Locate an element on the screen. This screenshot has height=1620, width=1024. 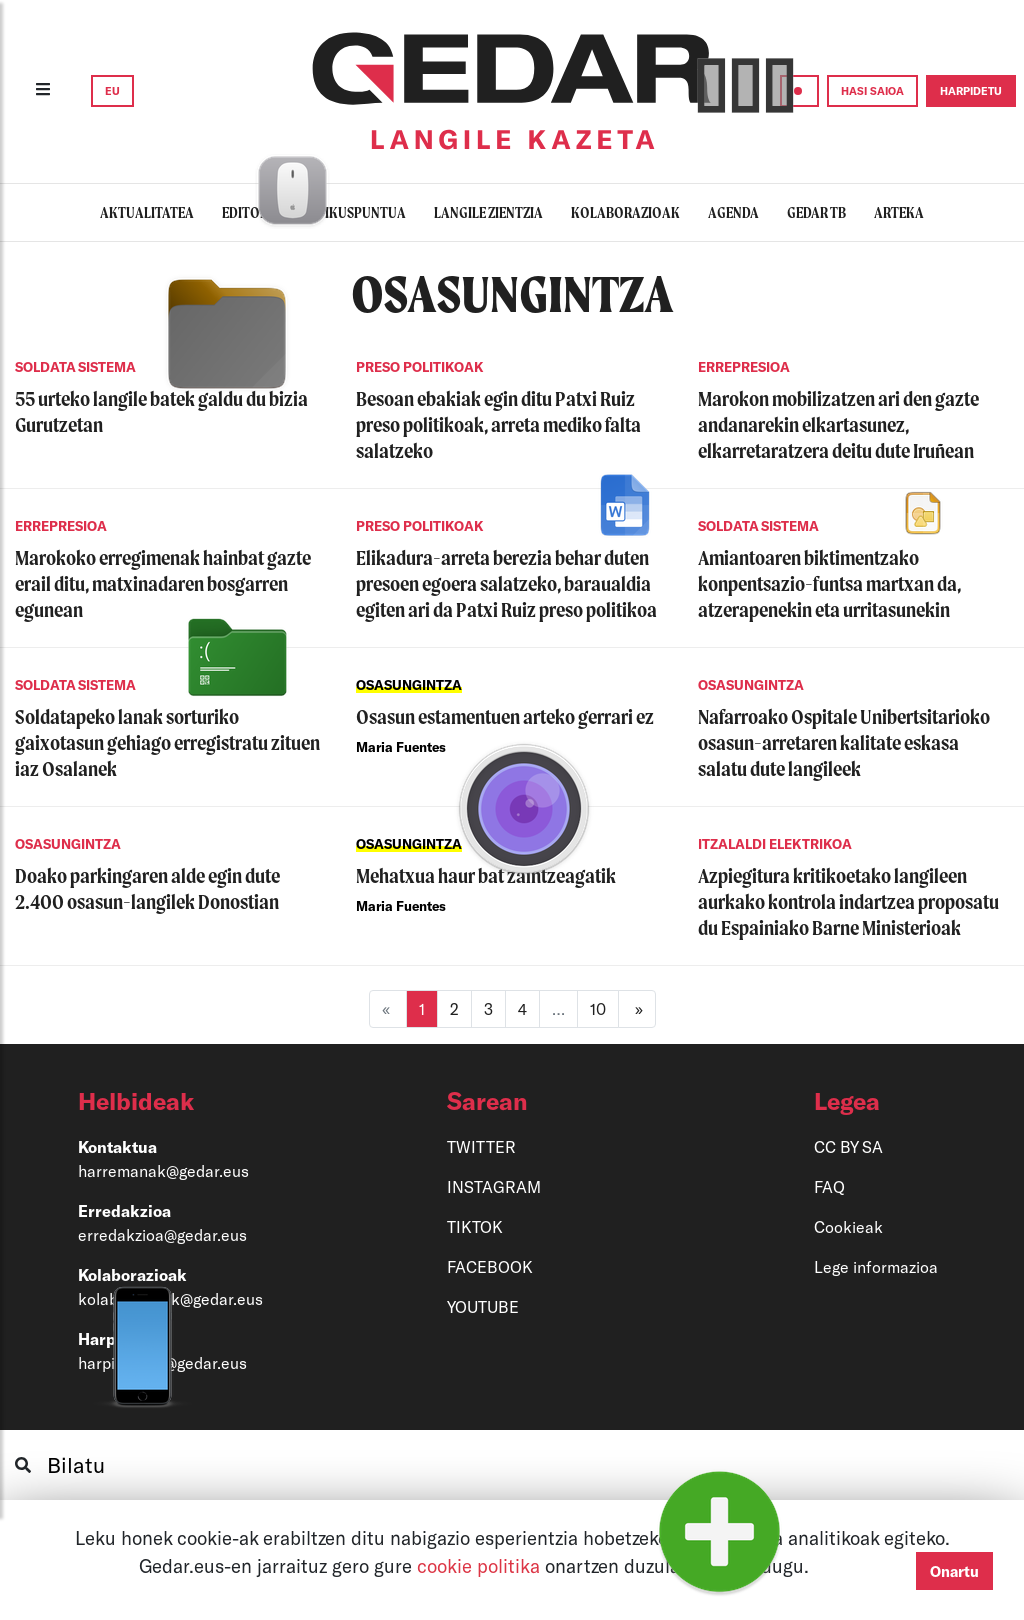
open mouse settings and preferences is located at coordinates (292, 191).